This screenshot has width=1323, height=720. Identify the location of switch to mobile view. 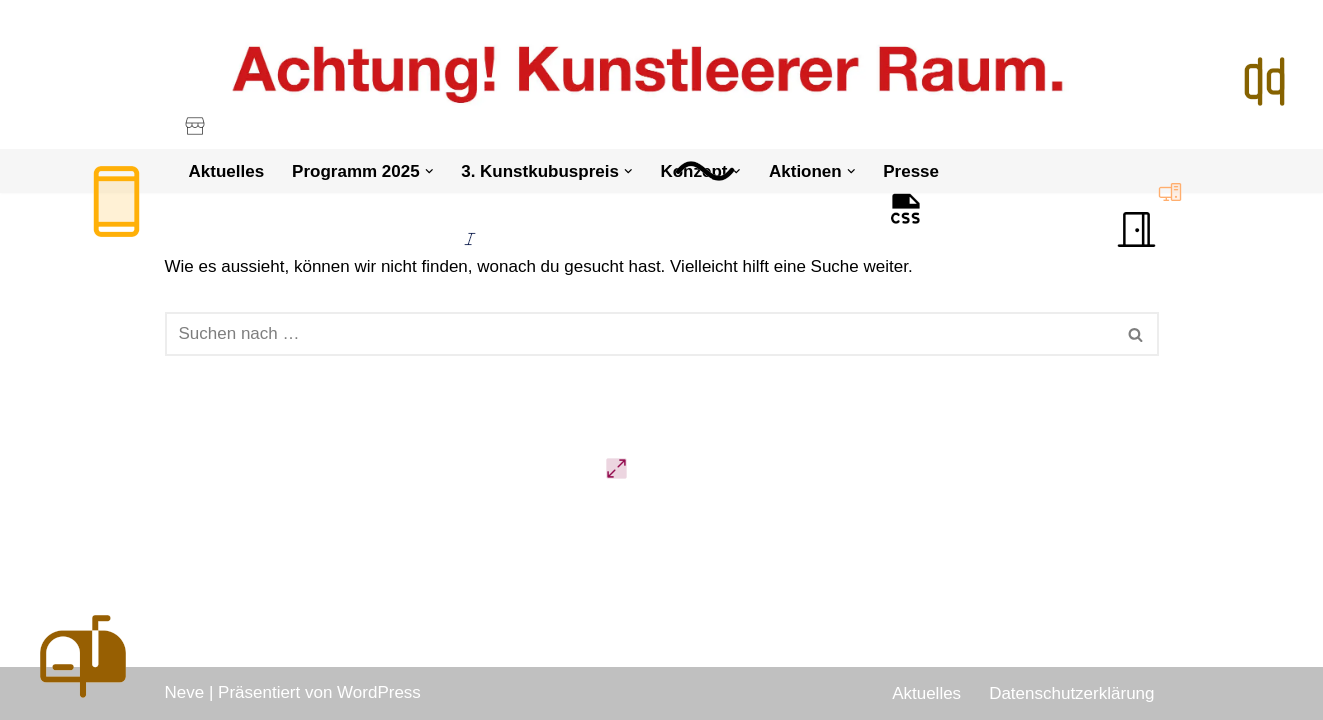
(116, 201).